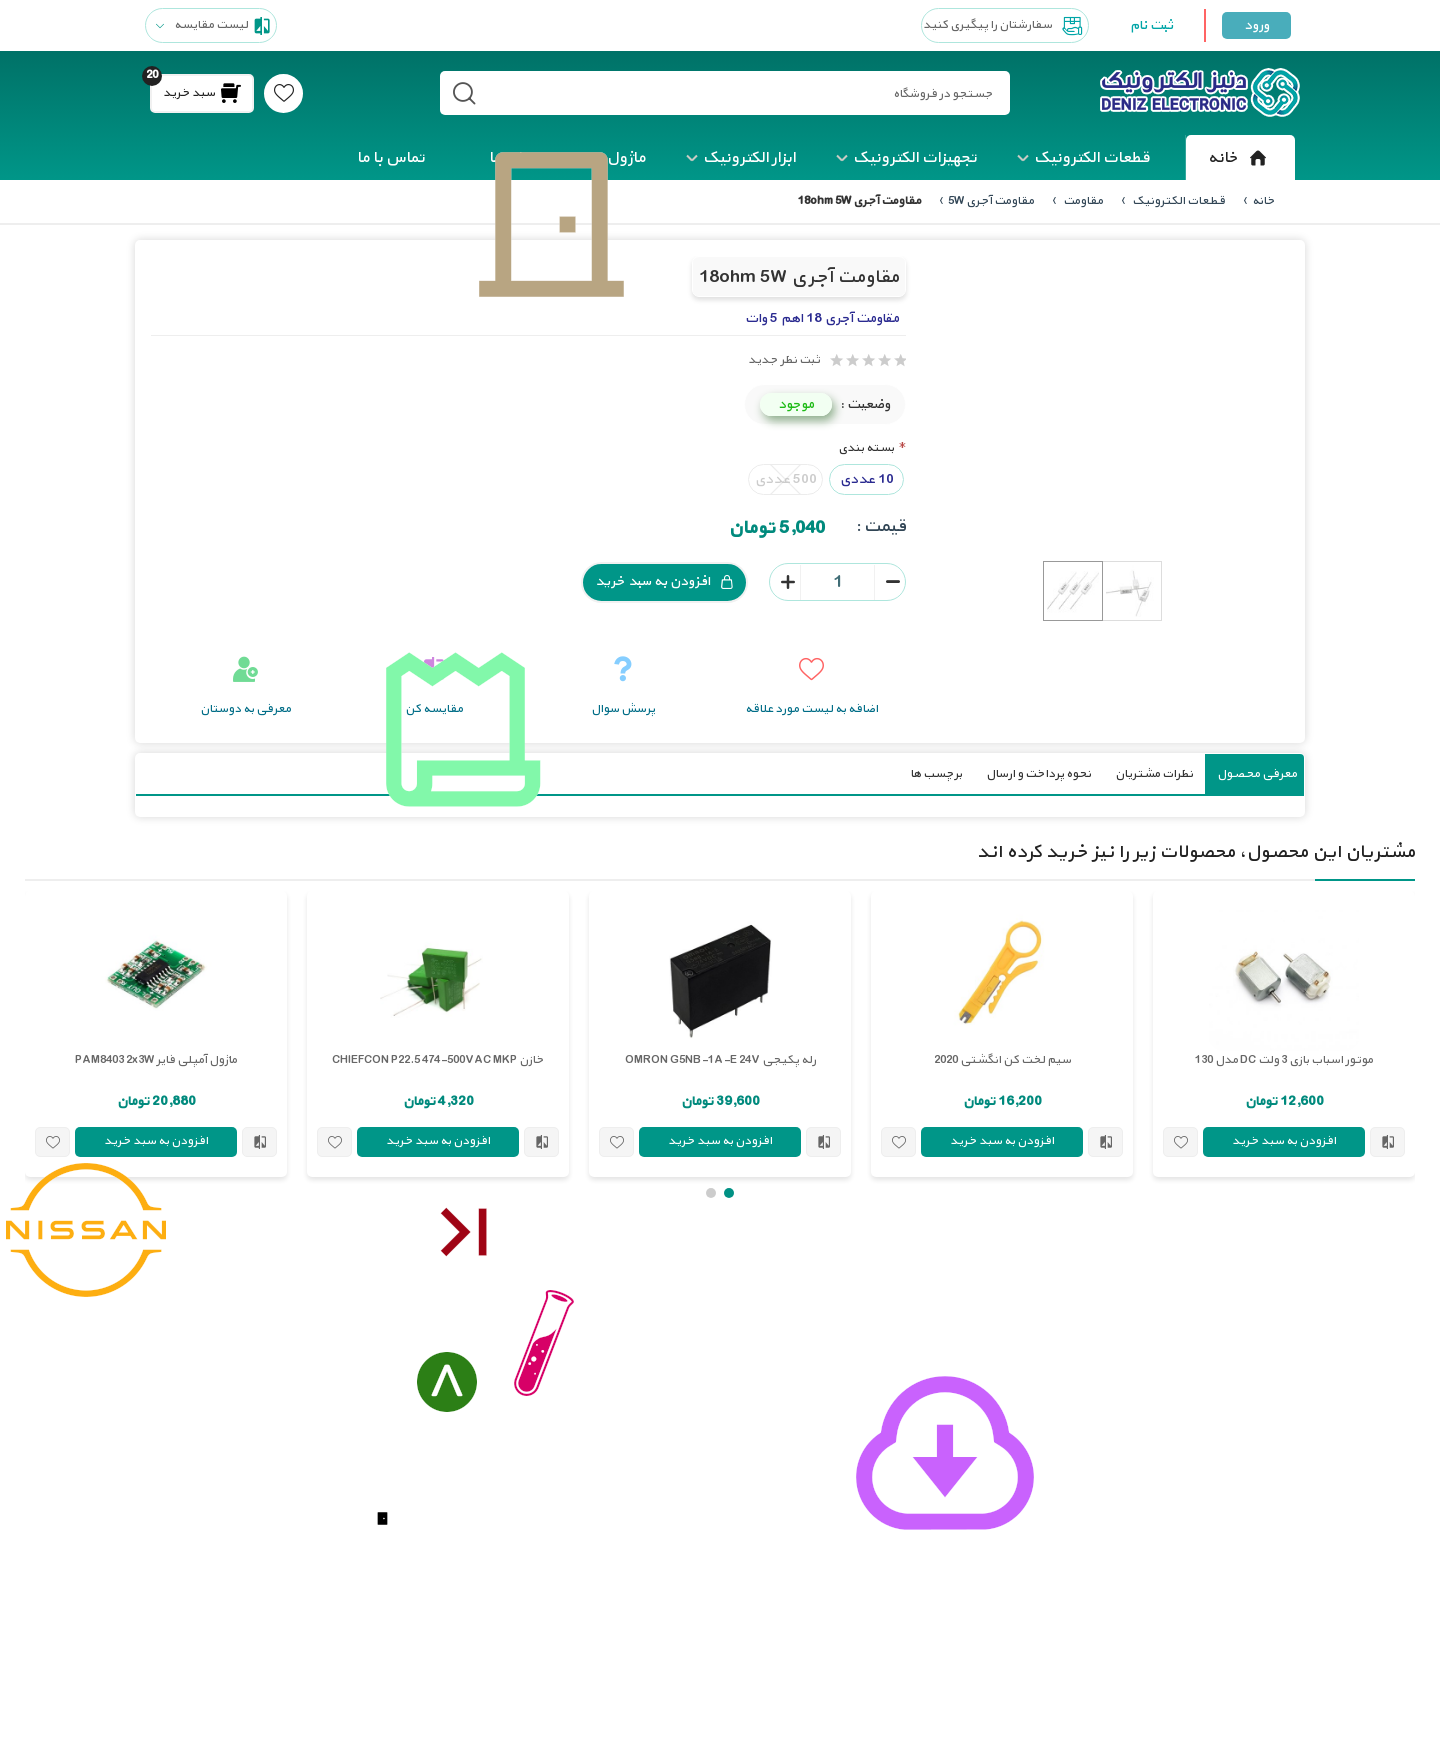 This screenshot has height=1754, width=1440. I want to click on jekyll static site generator logo, so click(544, 1343).